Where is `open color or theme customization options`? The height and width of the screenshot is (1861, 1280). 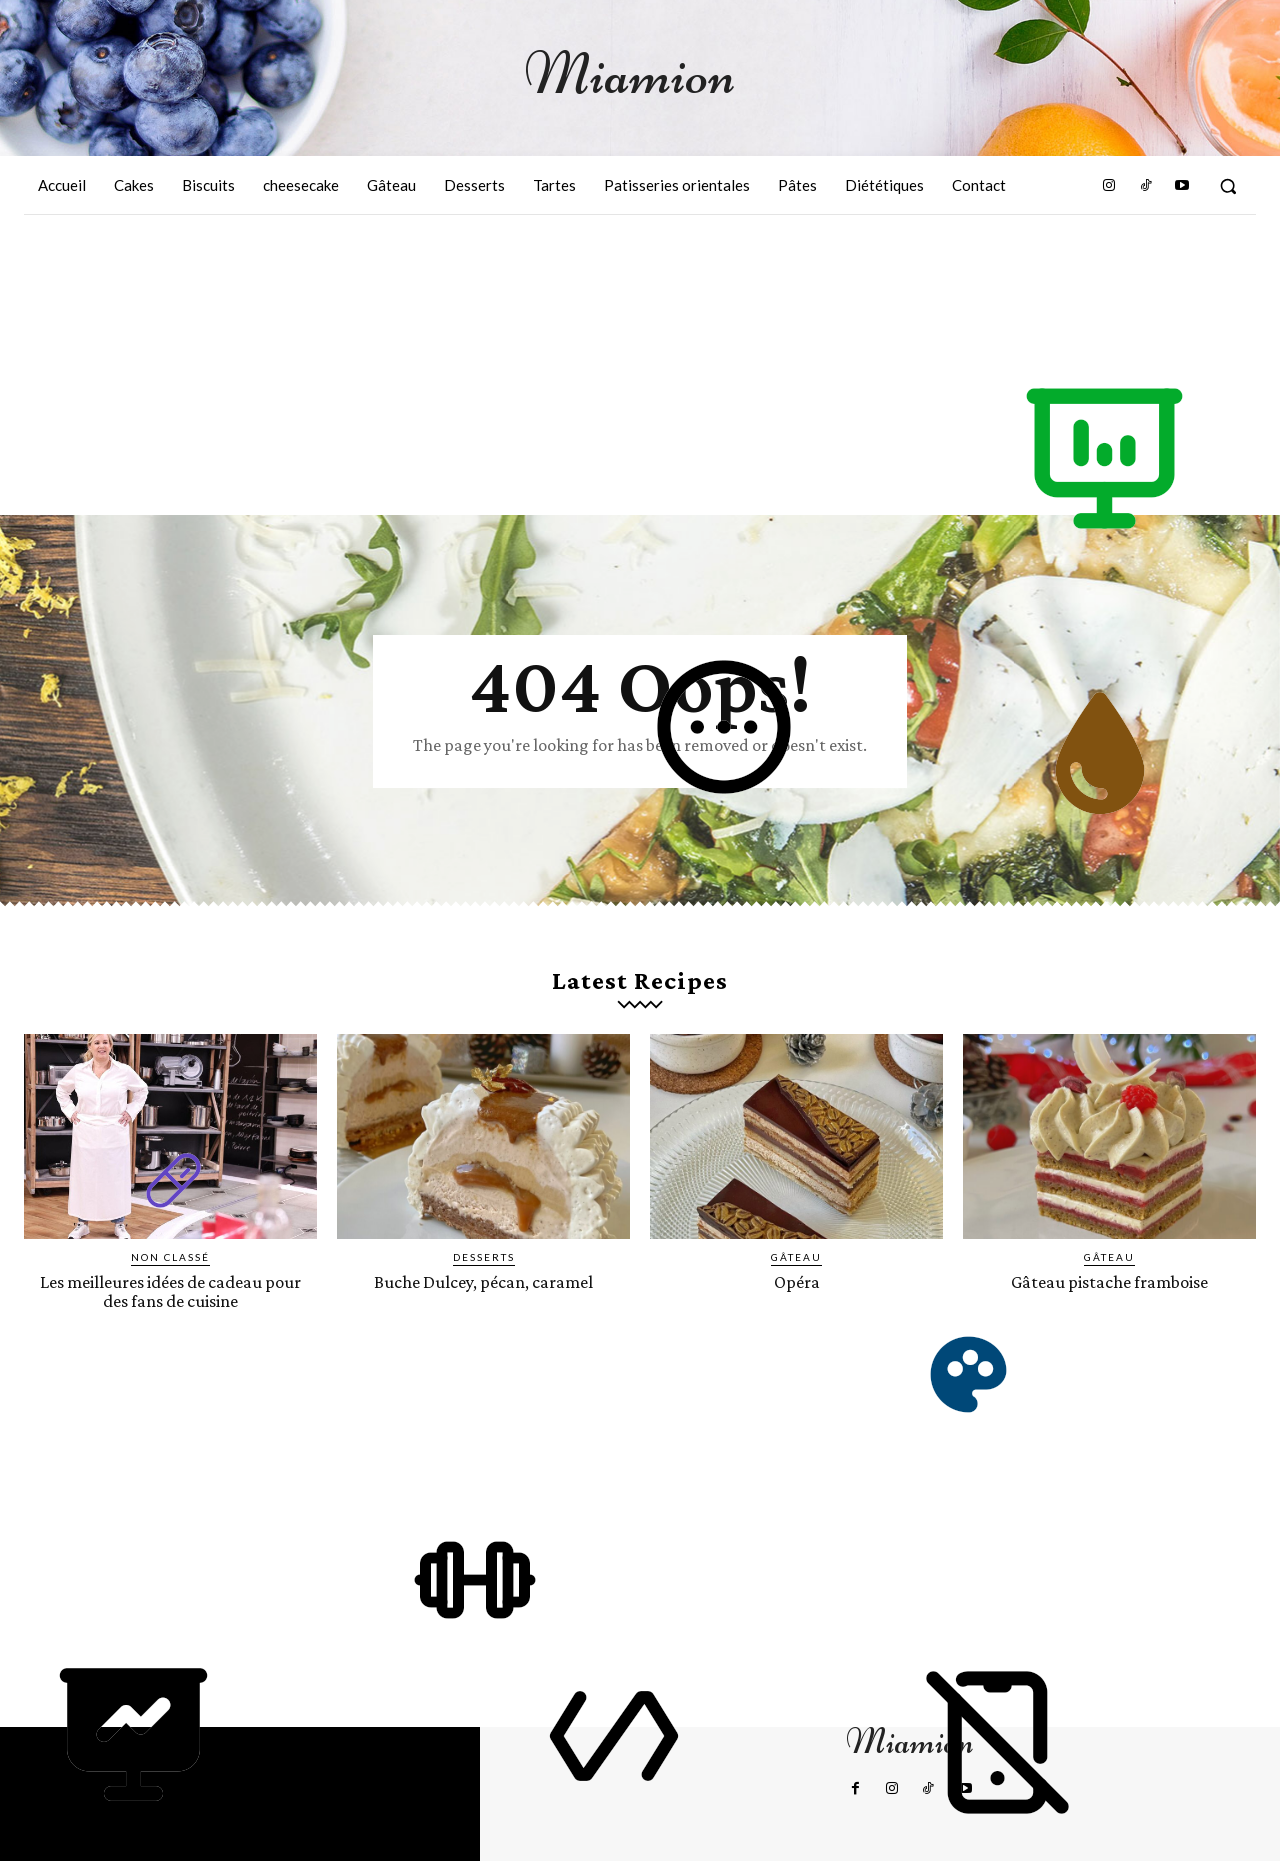 open color or theme customization options is located at coordinates (968, 1374).